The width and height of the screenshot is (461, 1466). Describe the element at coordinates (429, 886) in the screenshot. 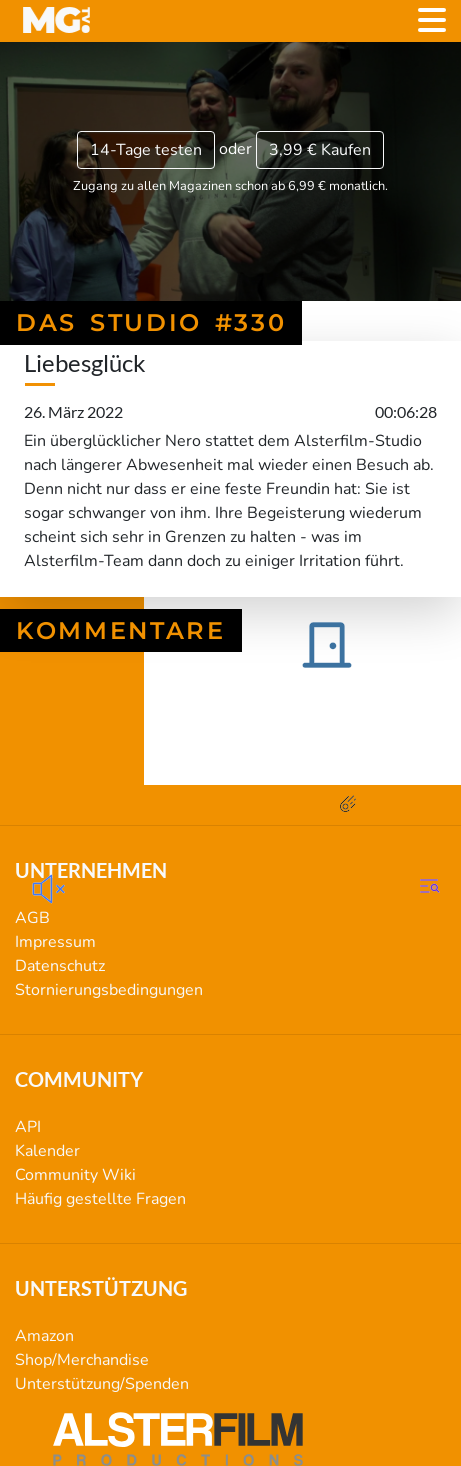

I see `search within a list or document` at that location.